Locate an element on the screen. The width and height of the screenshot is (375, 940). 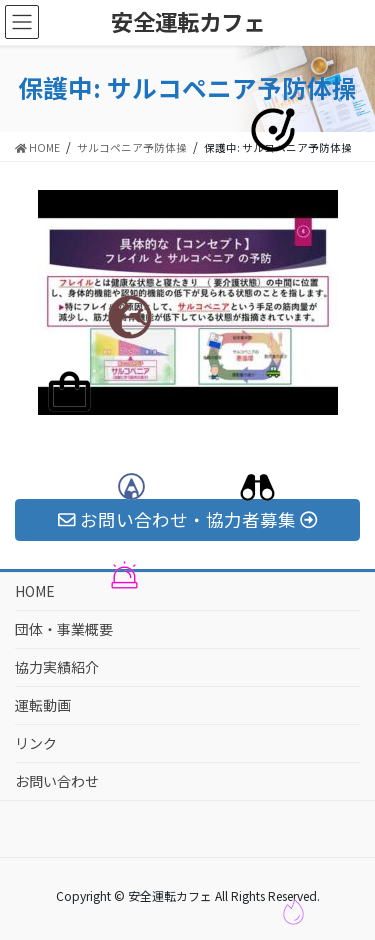
access music or audio library is located at coordinates (273, 130).